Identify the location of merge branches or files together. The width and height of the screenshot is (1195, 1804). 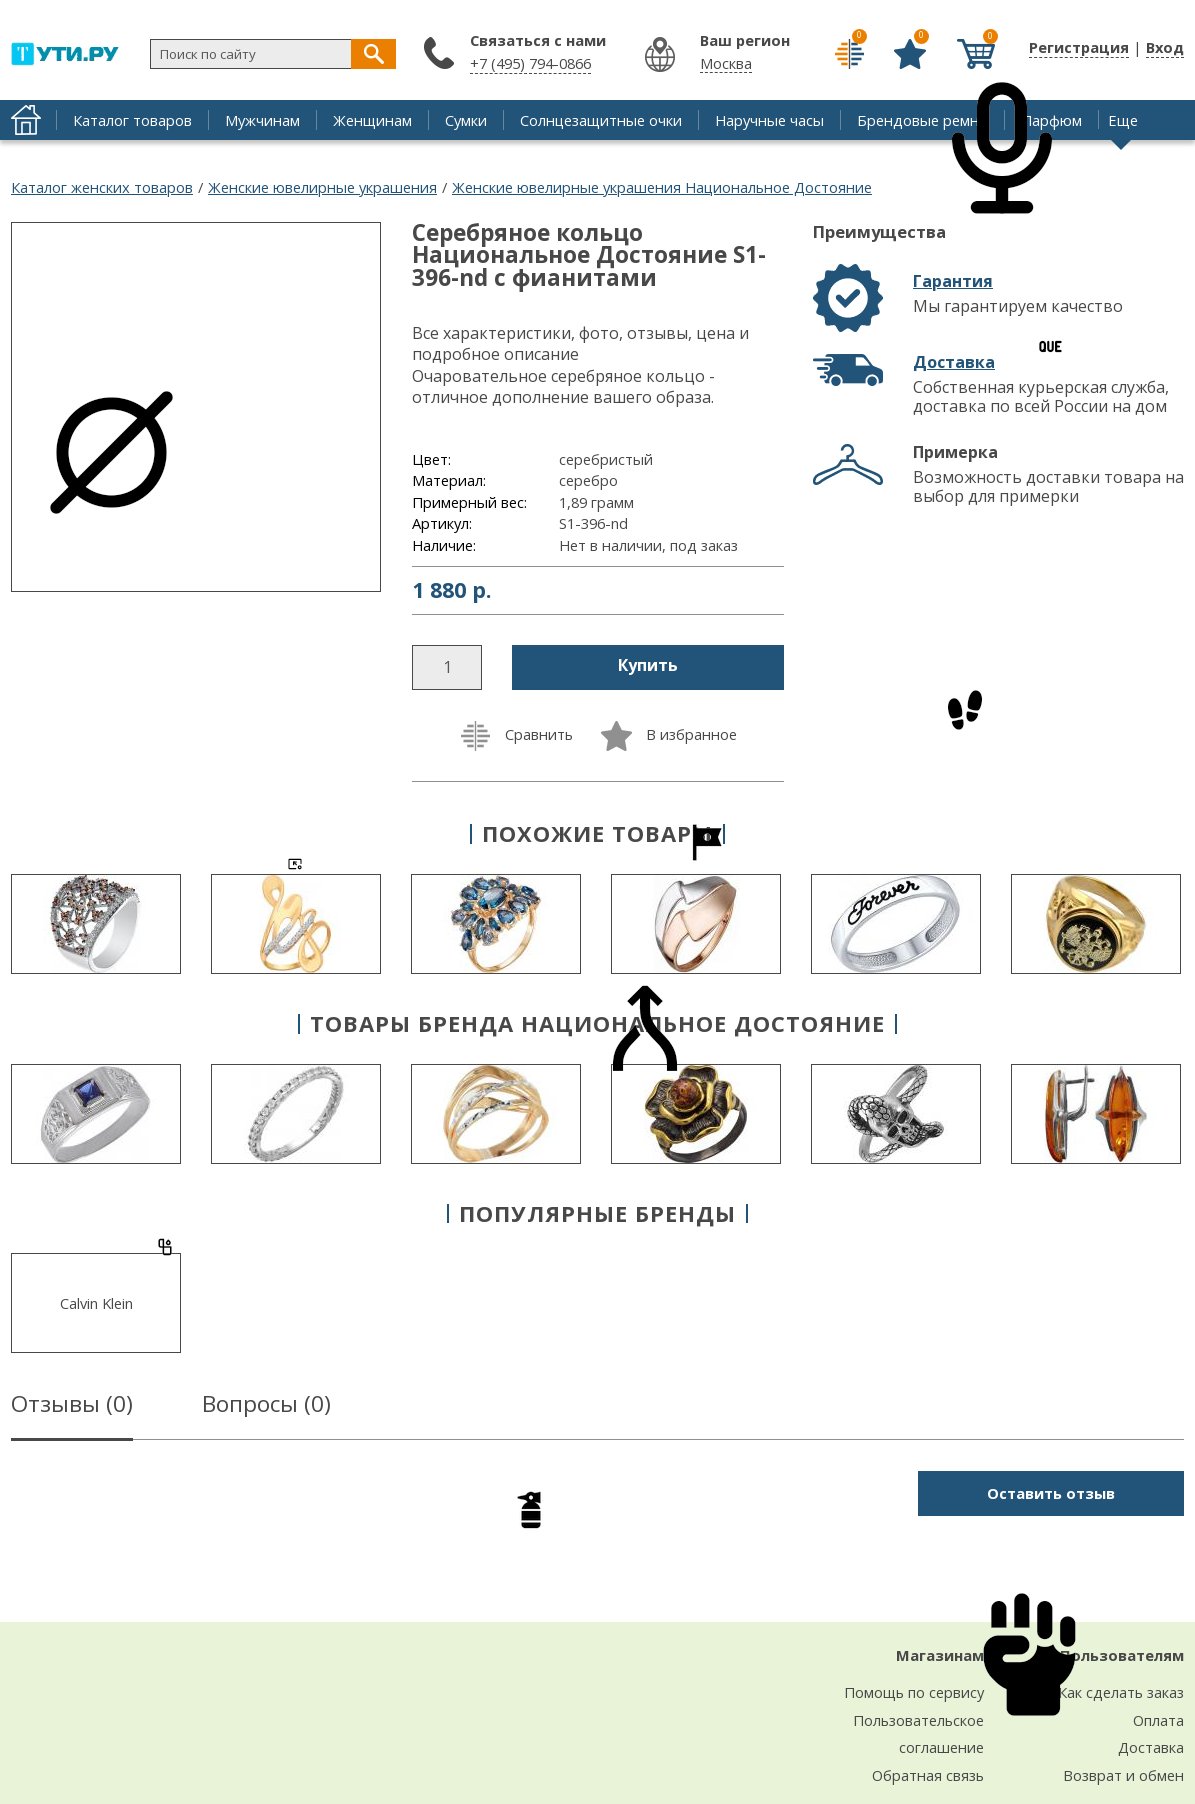
(645, 1025).